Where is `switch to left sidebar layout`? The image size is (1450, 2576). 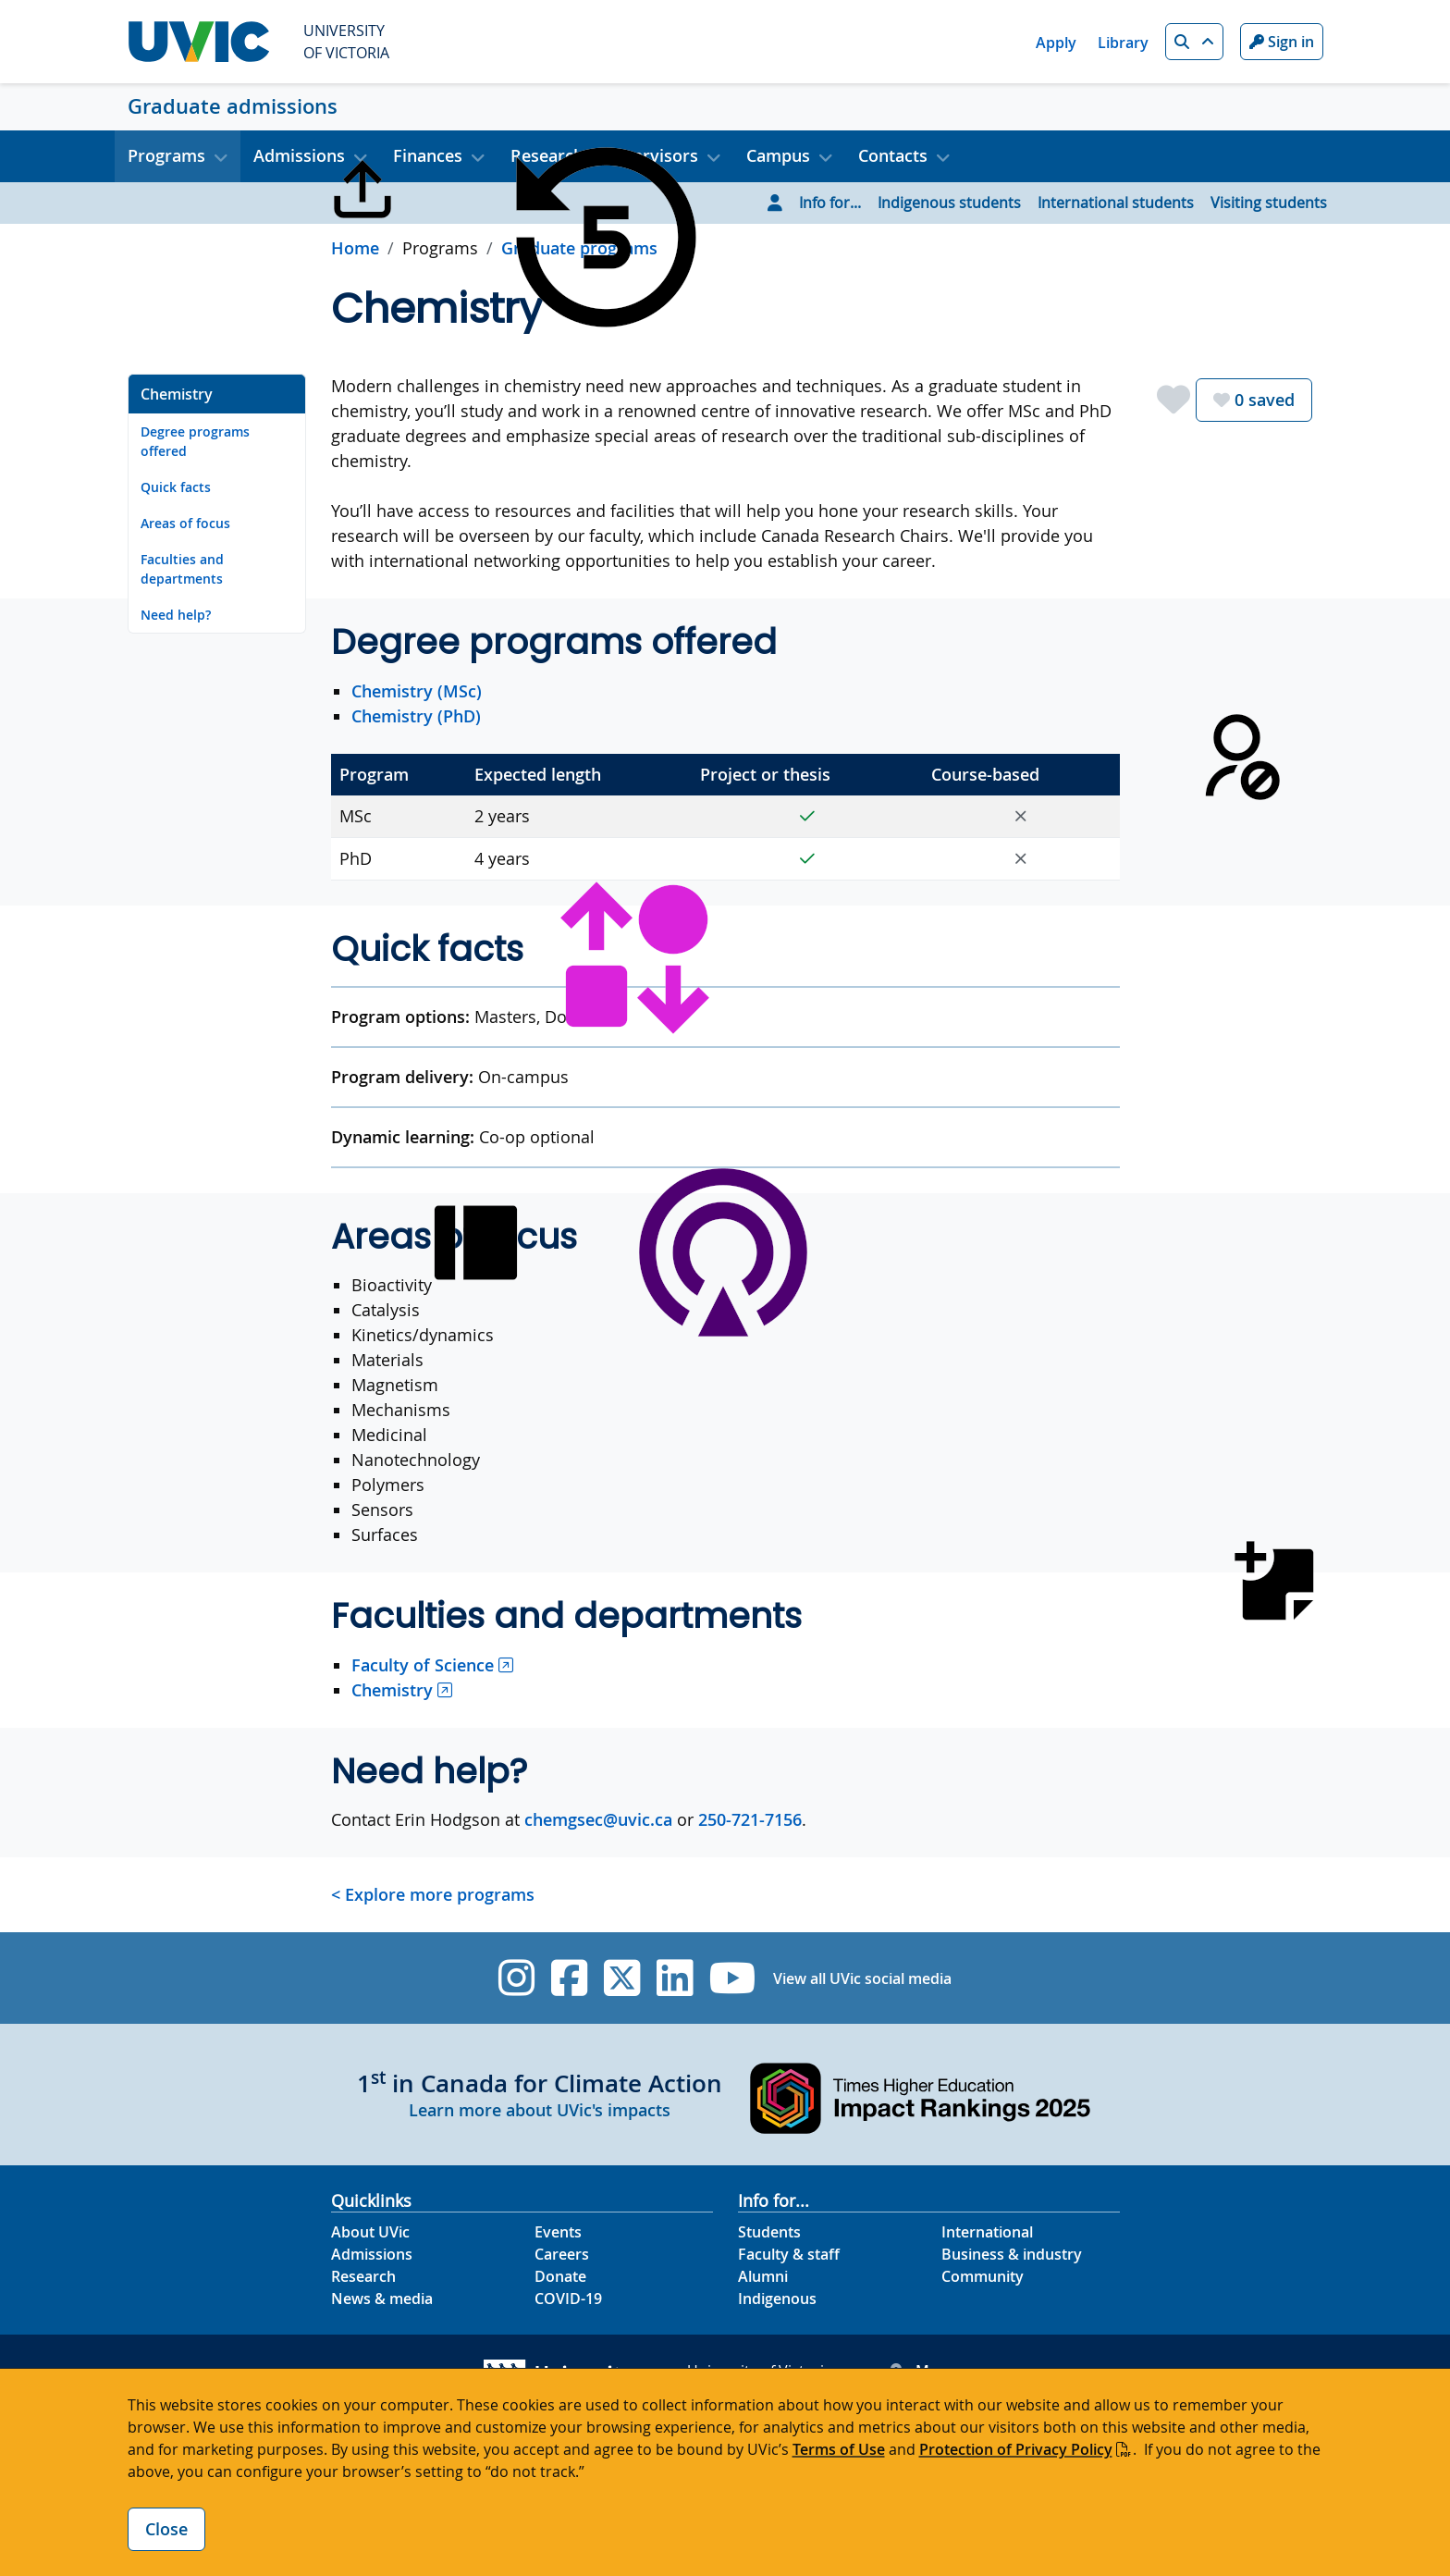 switch to left sidebar layout is located at coordinates (475, 1242).